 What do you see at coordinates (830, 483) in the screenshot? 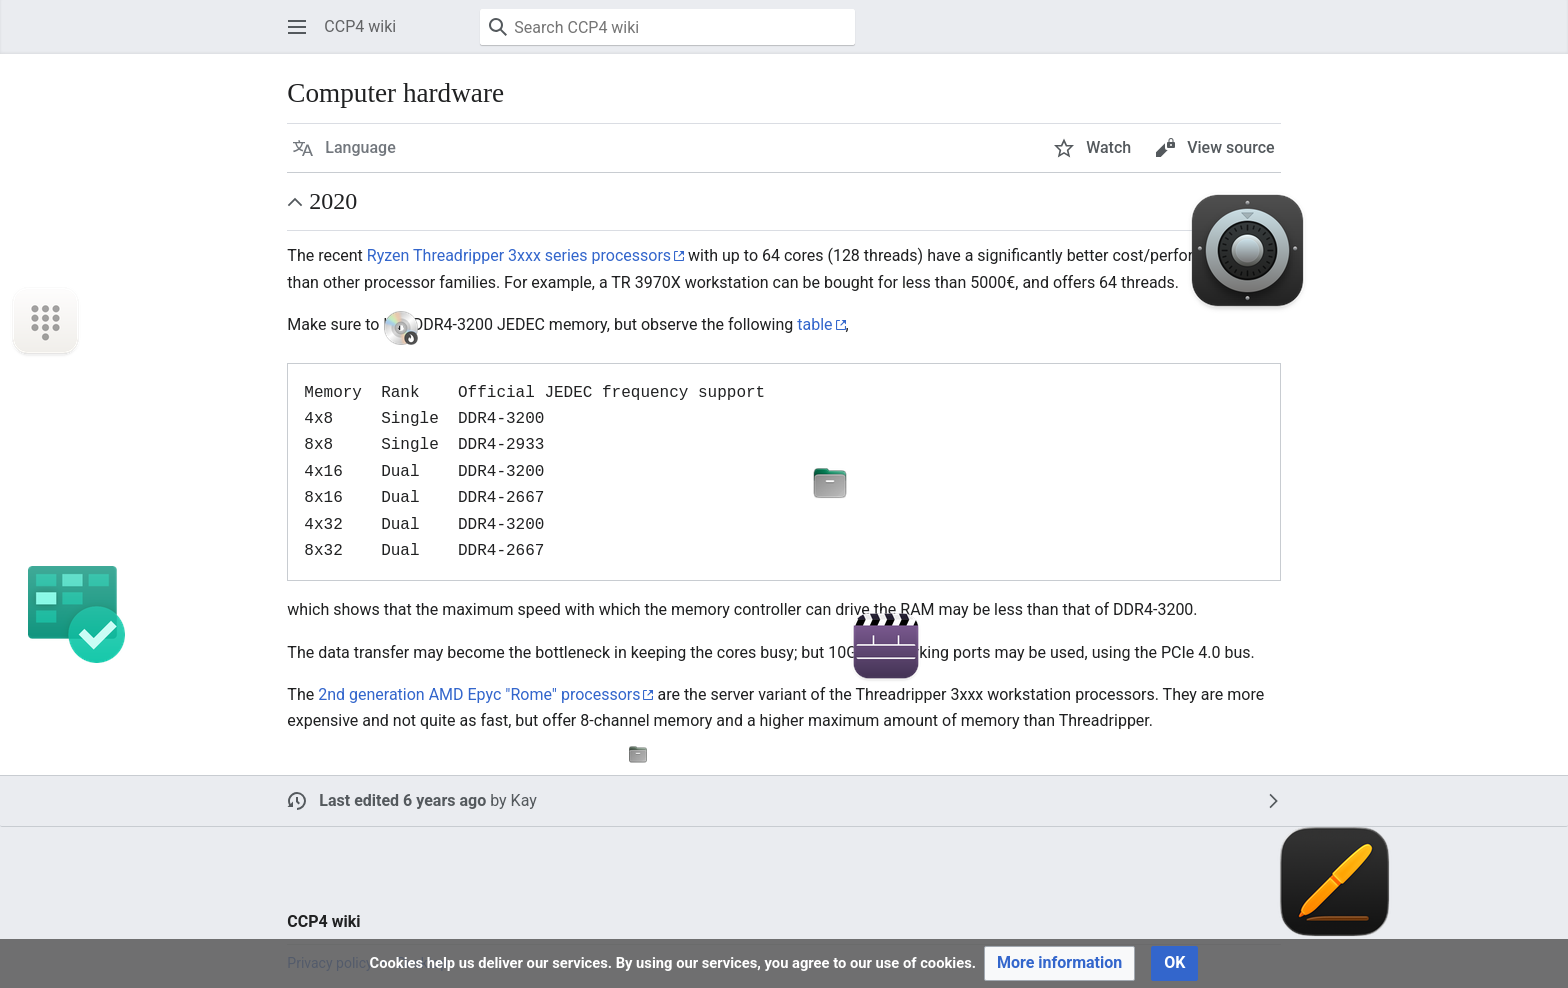
I see `open the file manager` at bounding box center [830, 483].